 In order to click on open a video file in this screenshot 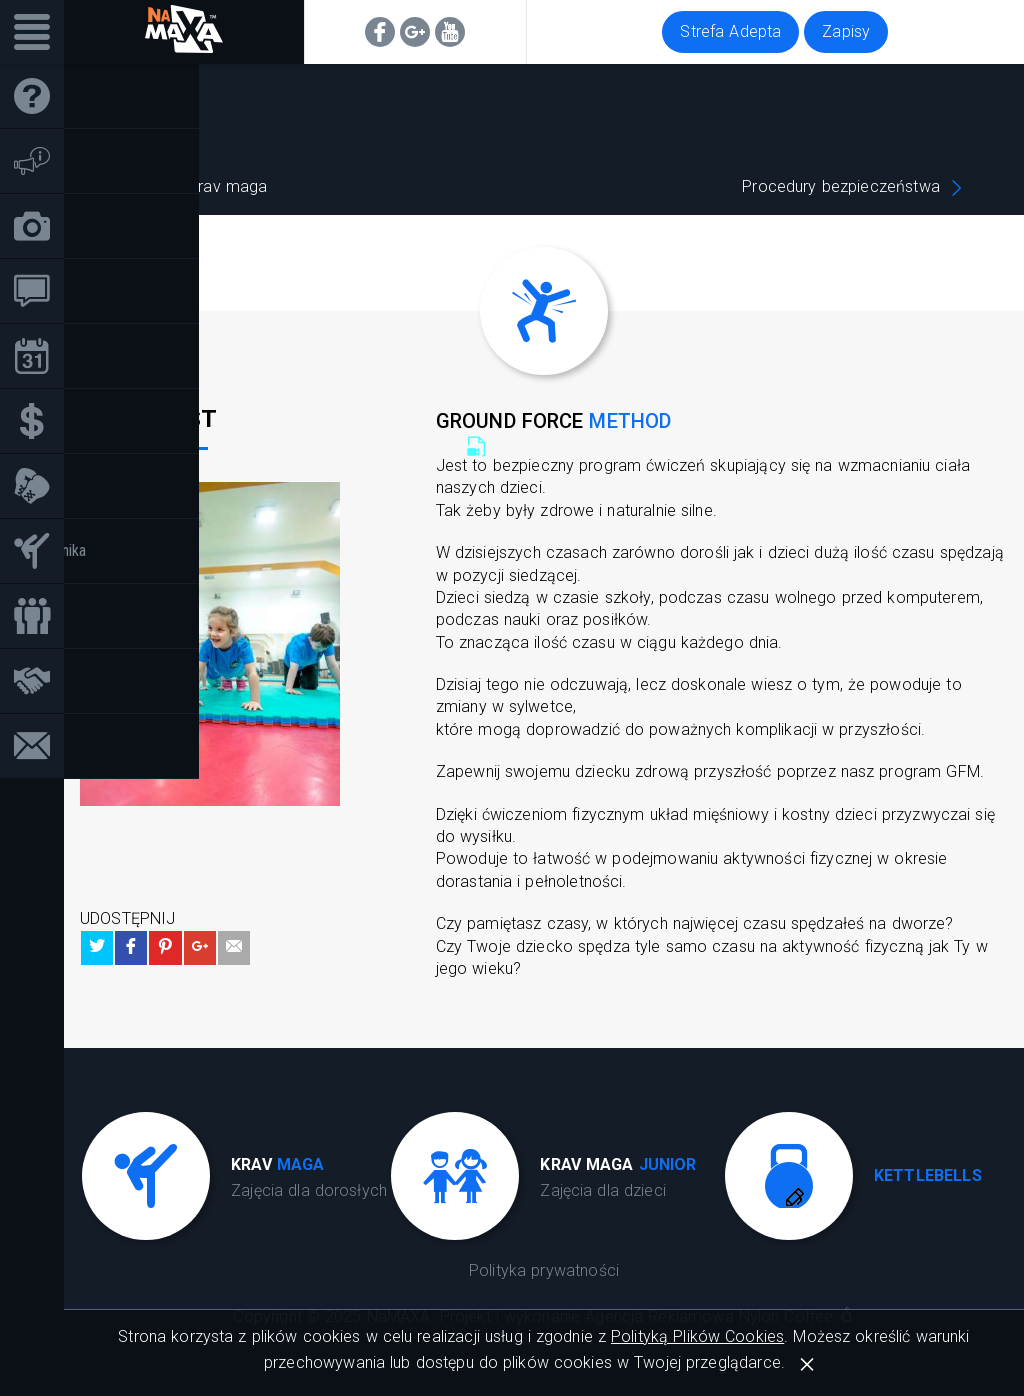, I will do `click(476, 446)`.